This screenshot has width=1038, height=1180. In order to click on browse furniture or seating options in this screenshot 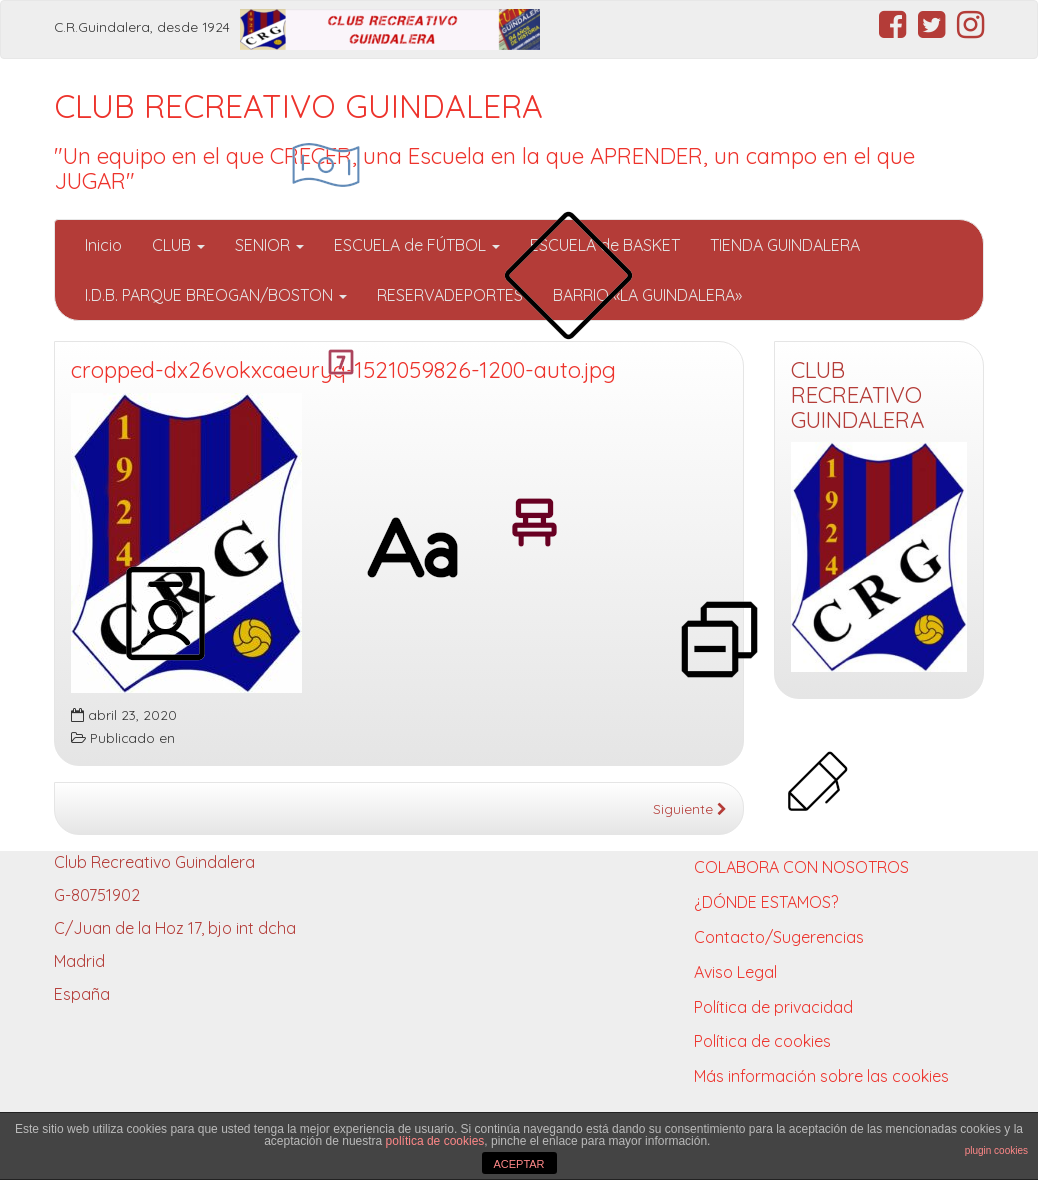, I will do `click(534, 522)`.